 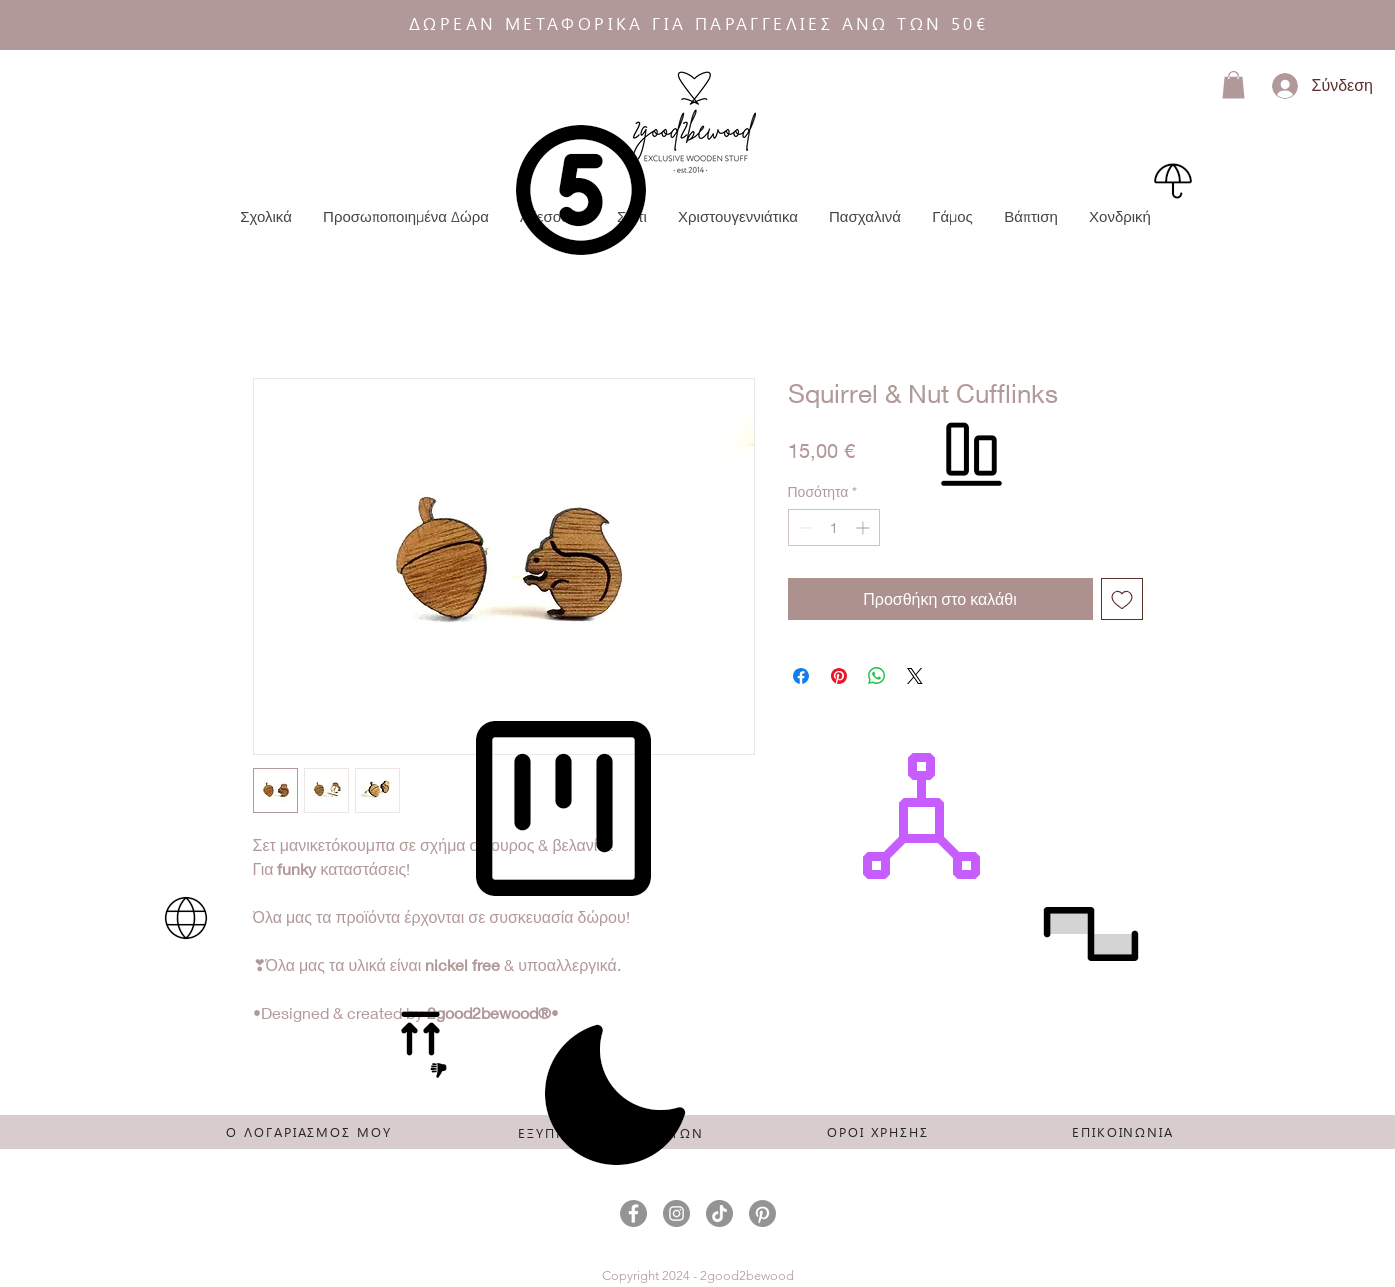 What do you see at coordinates (581, 190) in the screenshot?
I see `indicates step five in a numbered sequence` at bounding box center [581, 190].